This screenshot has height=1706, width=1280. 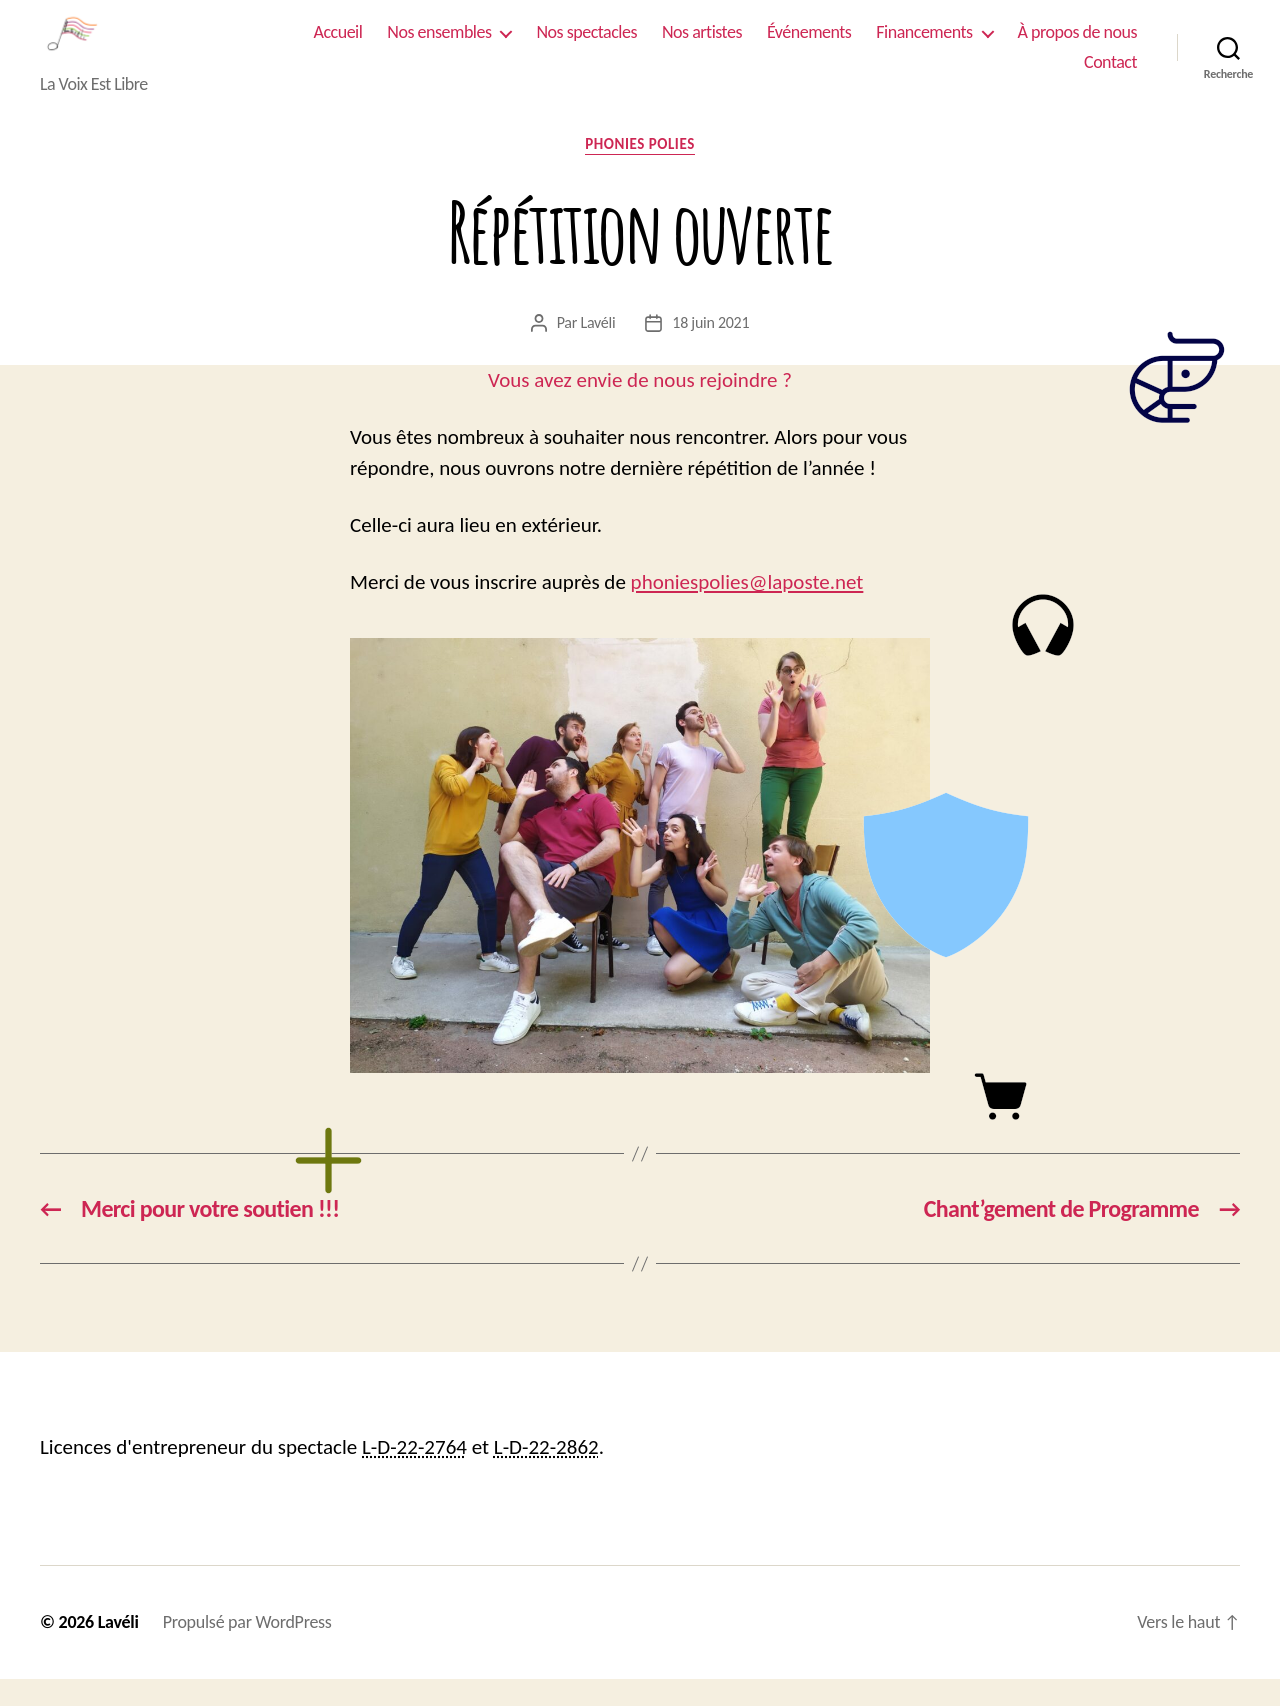 I want to click on access security settings, so click(x=946, y=875).